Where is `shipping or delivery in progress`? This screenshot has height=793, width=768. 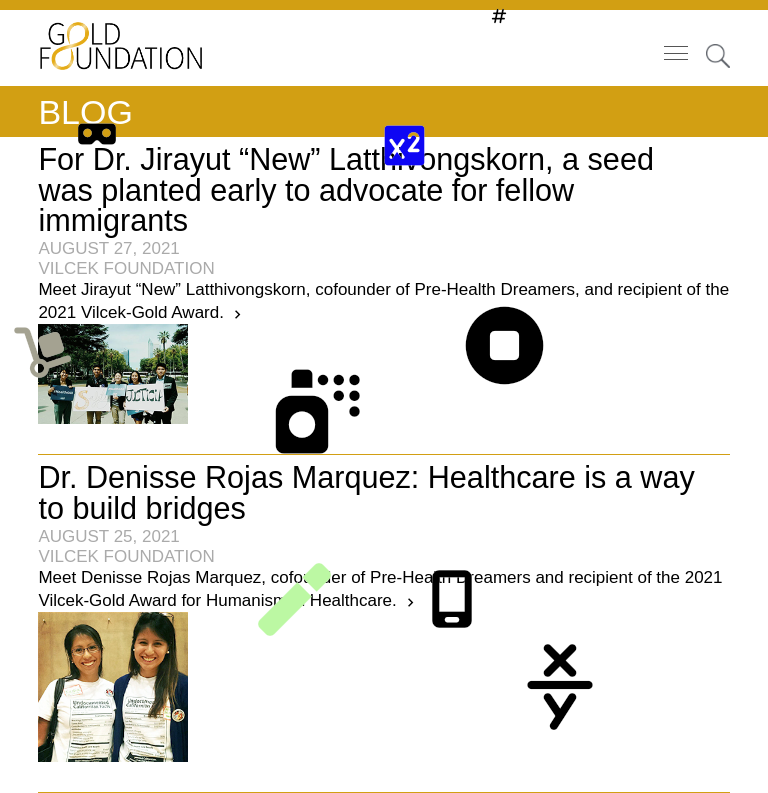 shipping or delivery in progress is located at coordinates (42, 352).